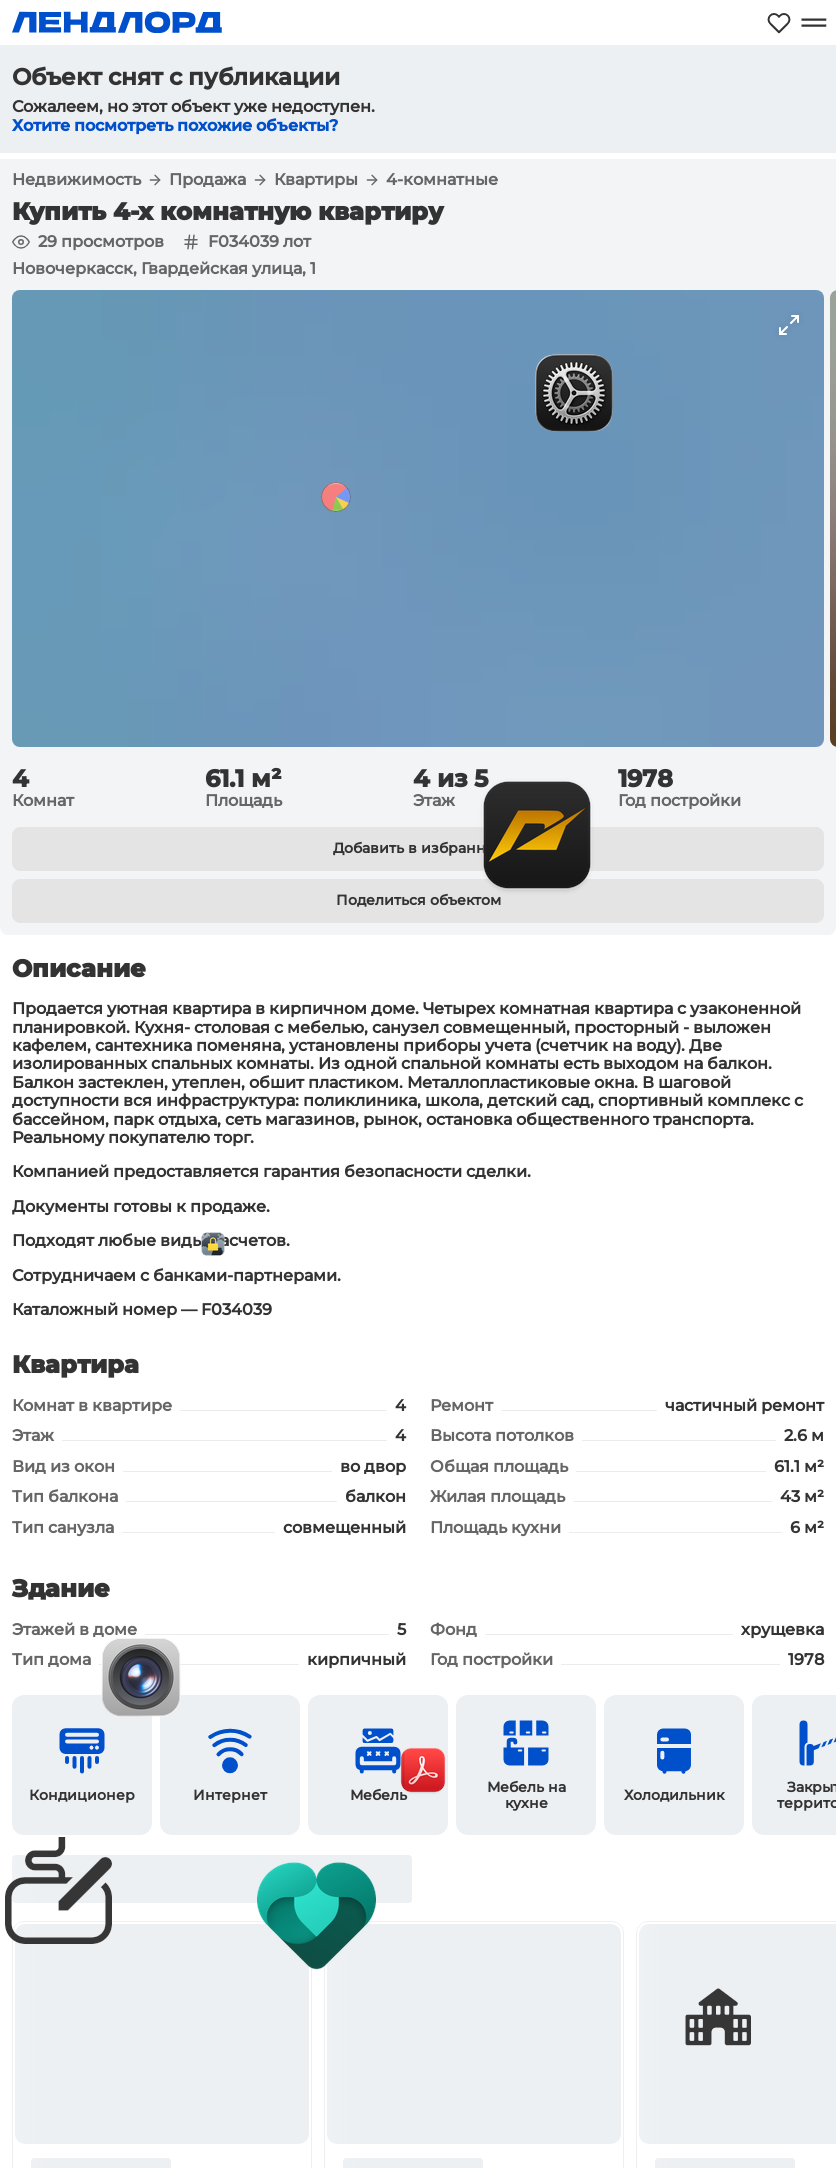  I want to click on configure wacom tablet settings, so click(58, 1890).